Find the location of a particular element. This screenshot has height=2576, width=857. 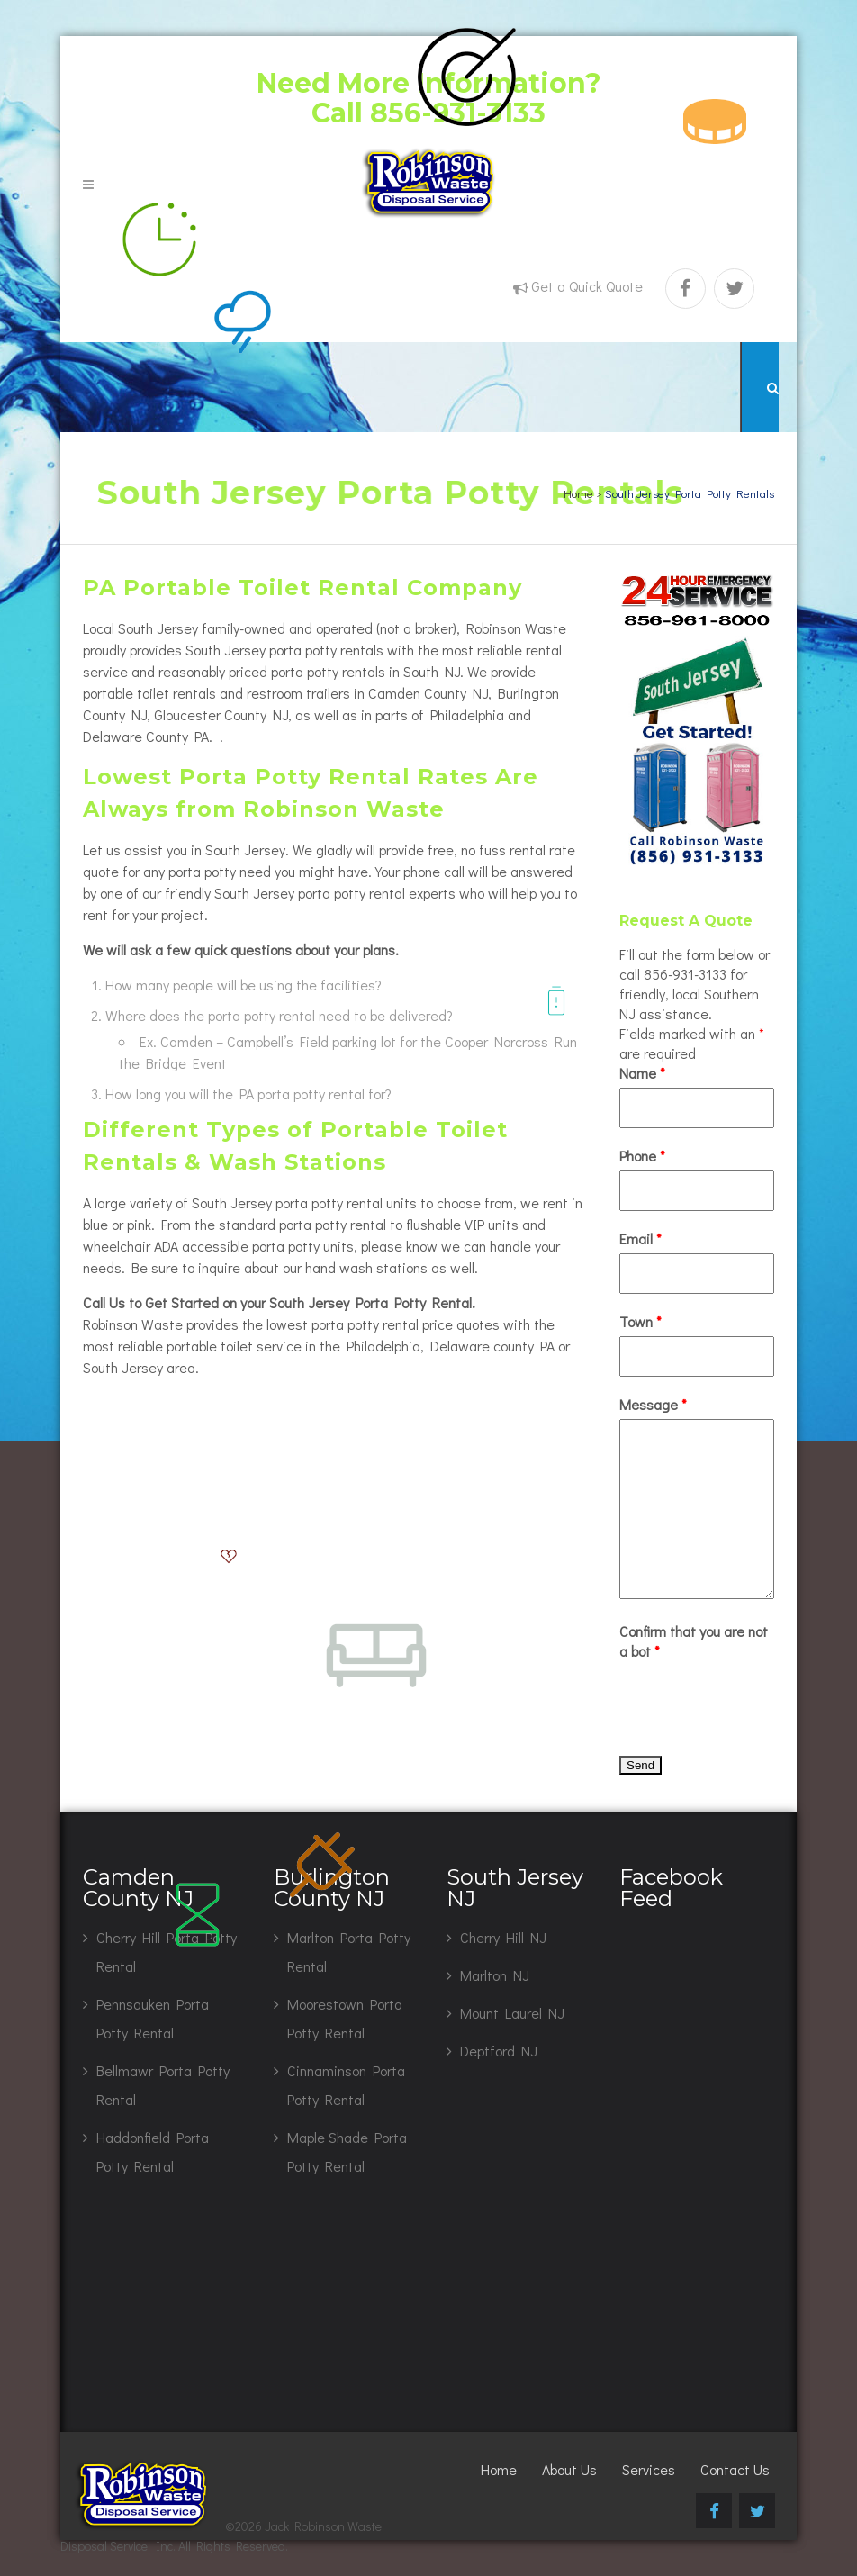

browse furniture or home decor is located at coordinates (376, 1654).